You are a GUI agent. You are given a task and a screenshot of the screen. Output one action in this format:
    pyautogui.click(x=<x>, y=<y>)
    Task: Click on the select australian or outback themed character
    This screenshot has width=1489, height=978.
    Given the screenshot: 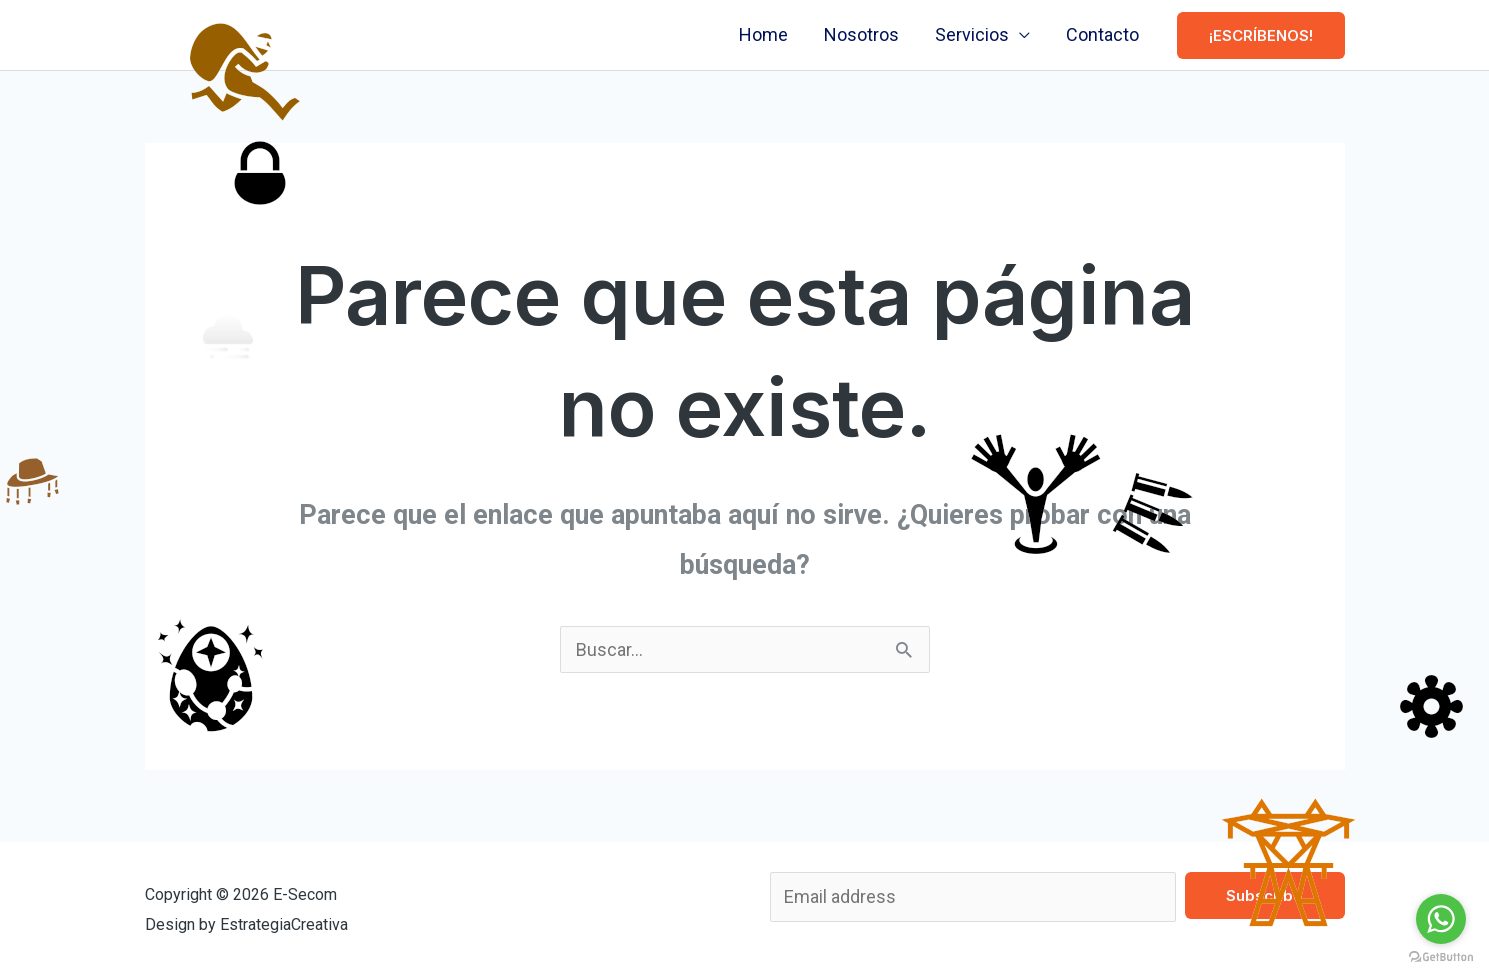 What is the action you would take?
    pyautogui.click(x=32, y=481)
    